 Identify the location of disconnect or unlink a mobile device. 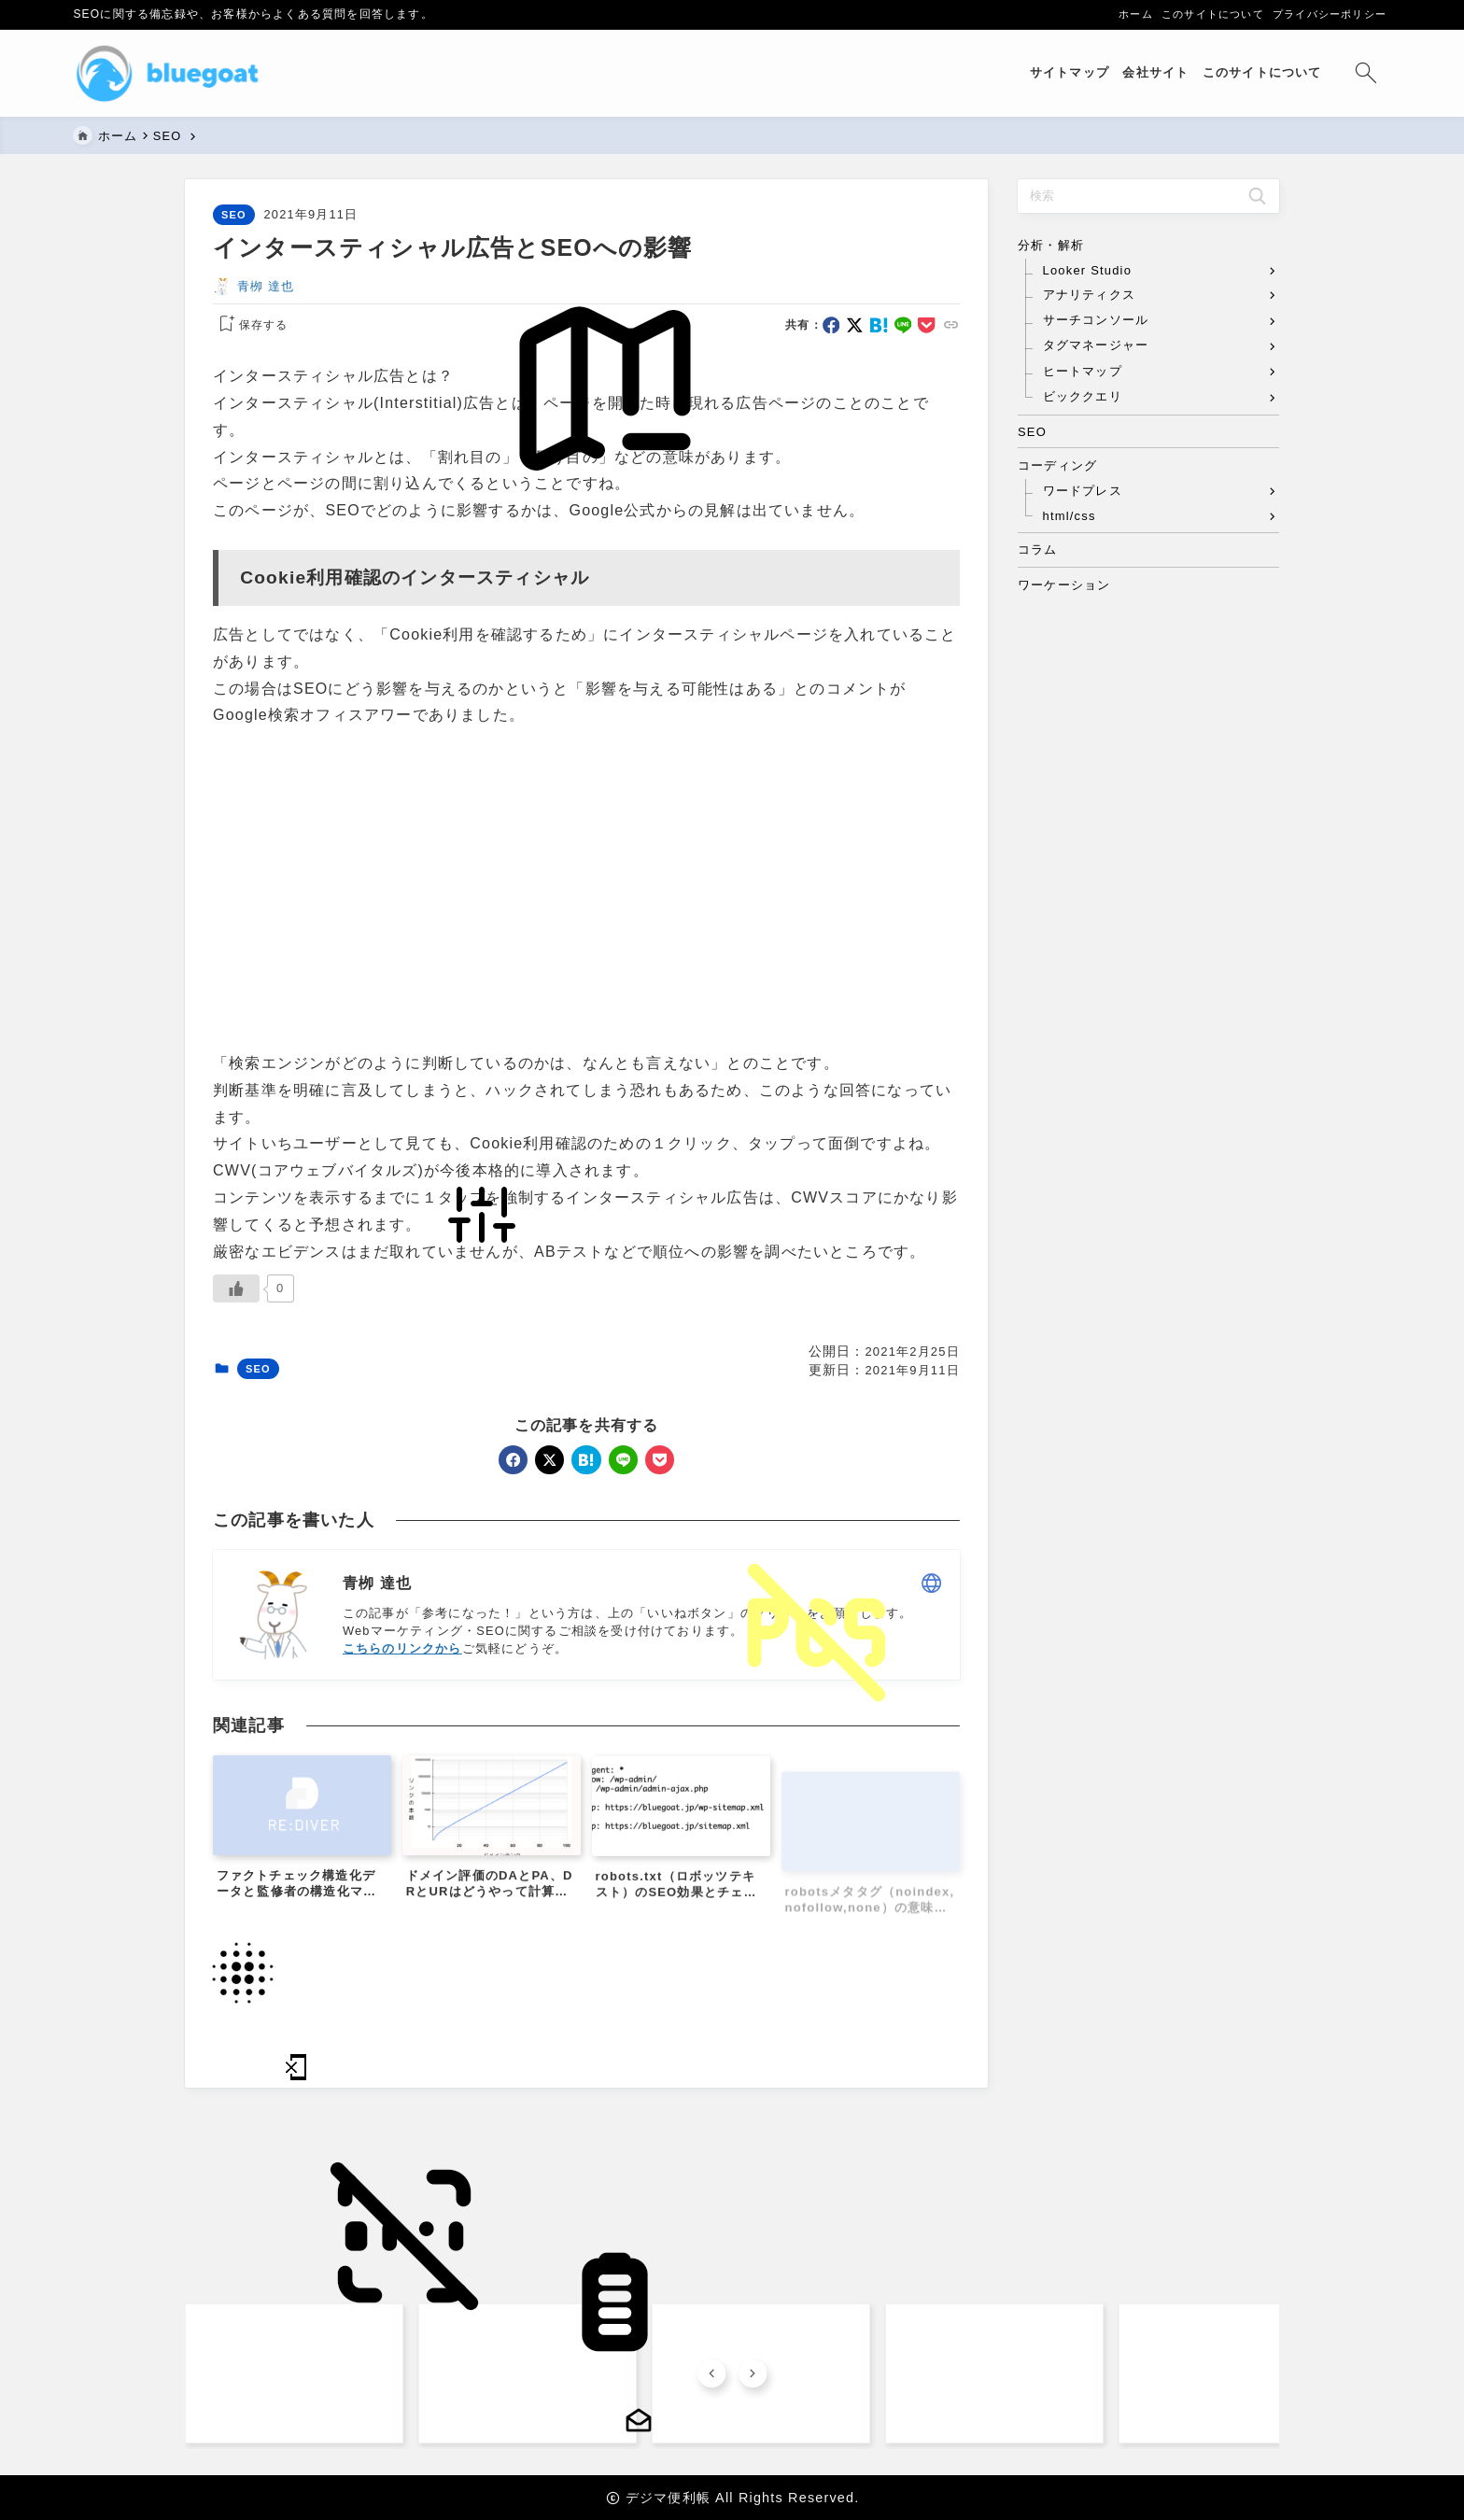
(296, 2067).